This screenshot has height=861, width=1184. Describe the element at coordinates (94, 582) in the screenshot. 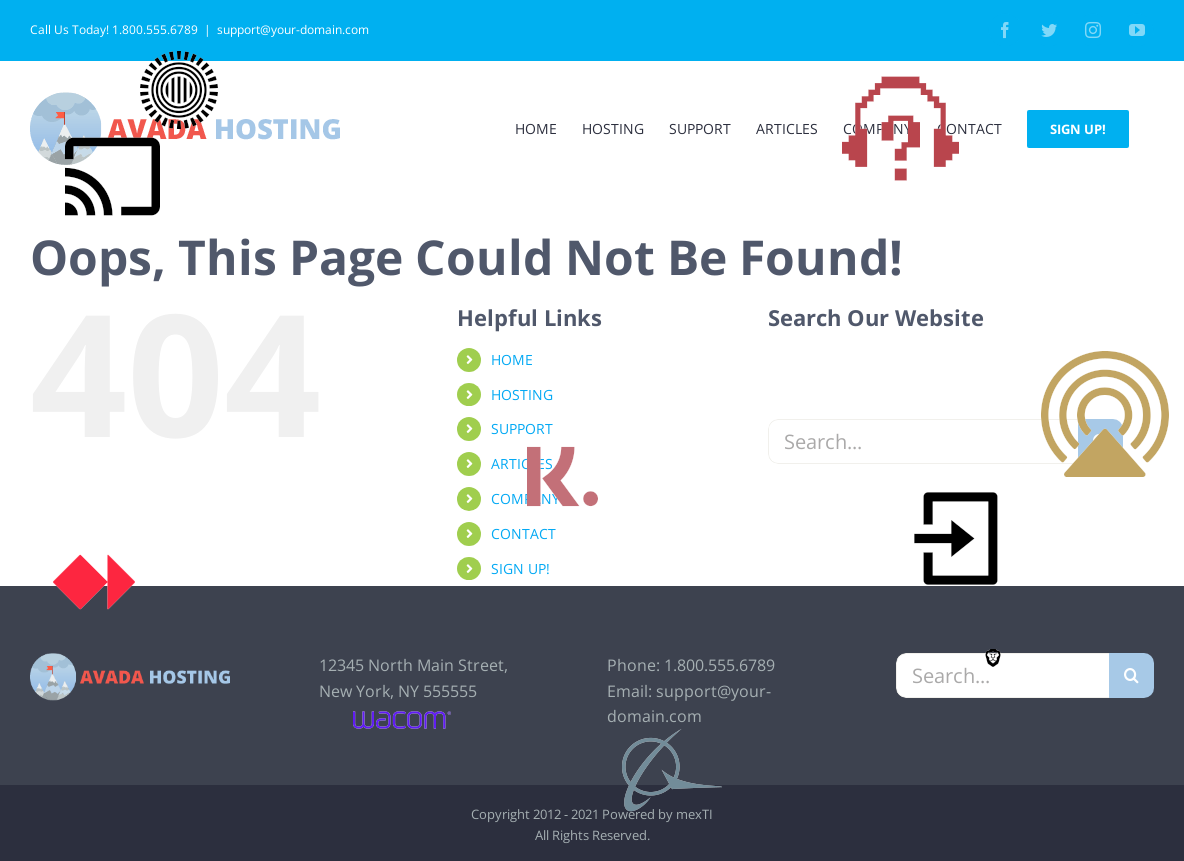

I see `paysafe payment method option` at that location.